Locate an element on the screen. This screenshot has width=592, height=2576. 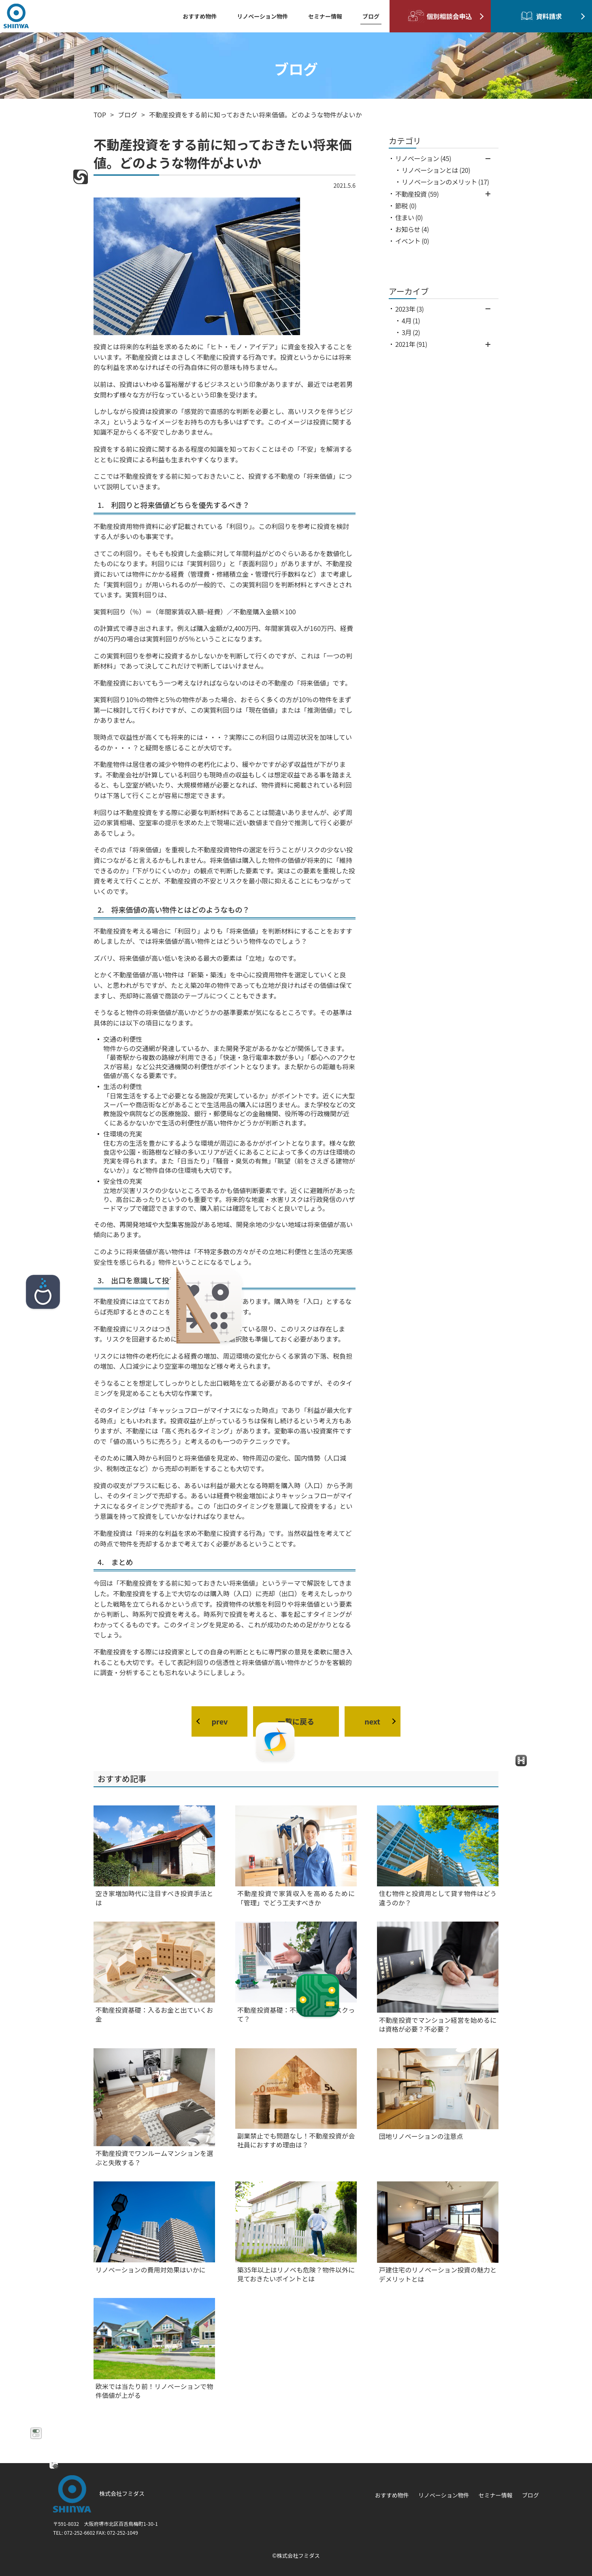
open CrossOver app to run Windows software is located at coordinates (275, 1741).